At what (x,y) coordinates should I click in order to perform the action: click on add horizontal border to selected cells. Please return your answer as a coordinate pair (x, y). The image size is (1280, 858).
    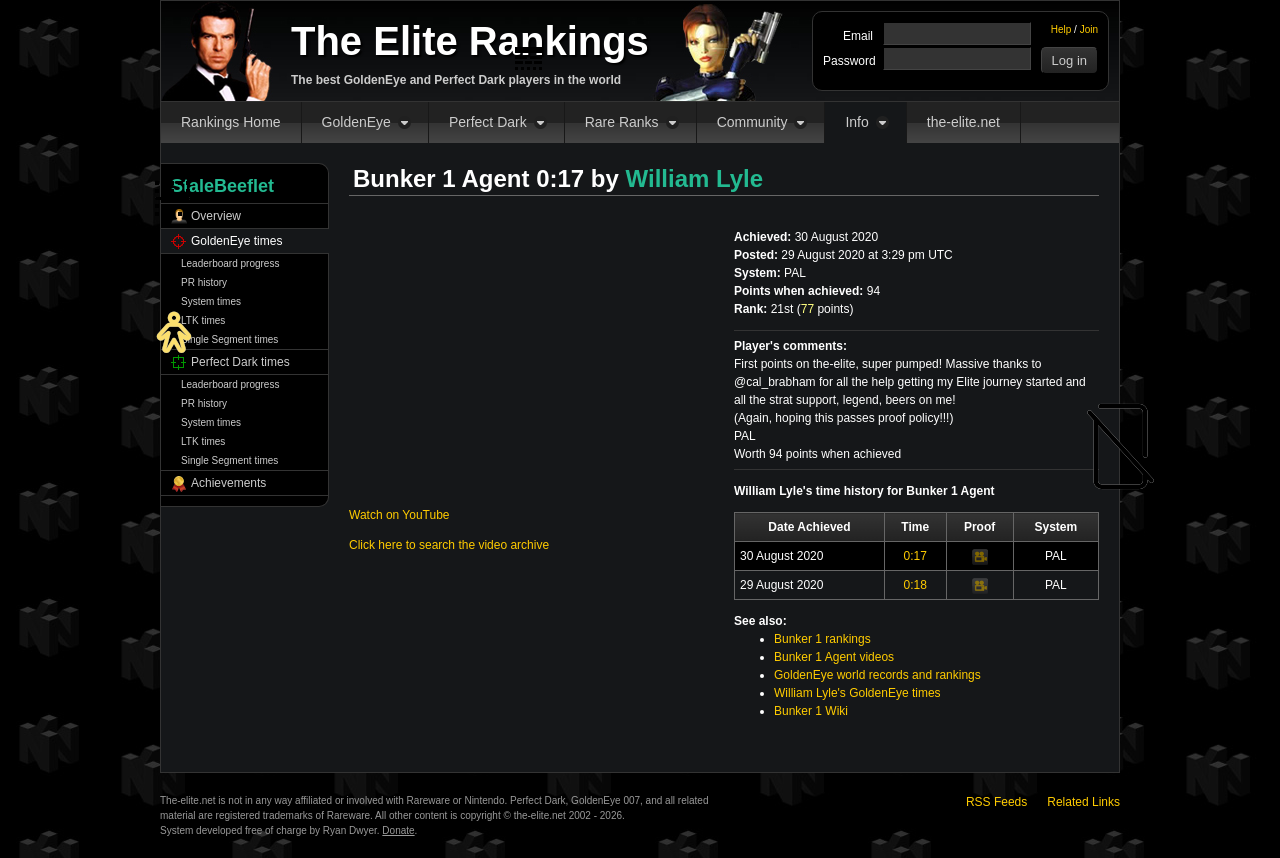
    Looking at the image, I should click on (172, 198).